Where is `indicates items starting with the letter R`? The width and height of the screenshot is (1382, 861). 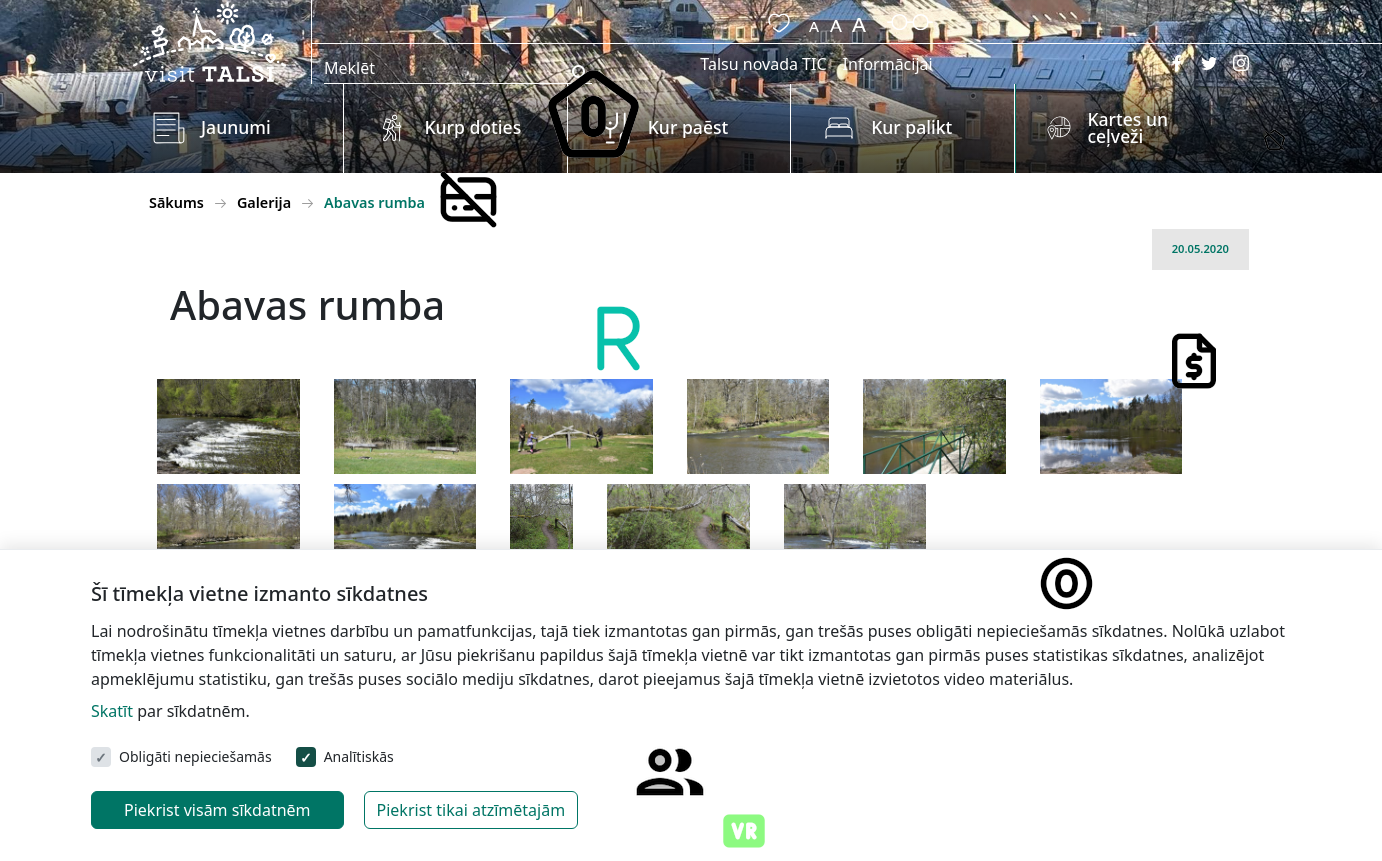 indicates items starting with the letter R is located at coordinates (618, 338).